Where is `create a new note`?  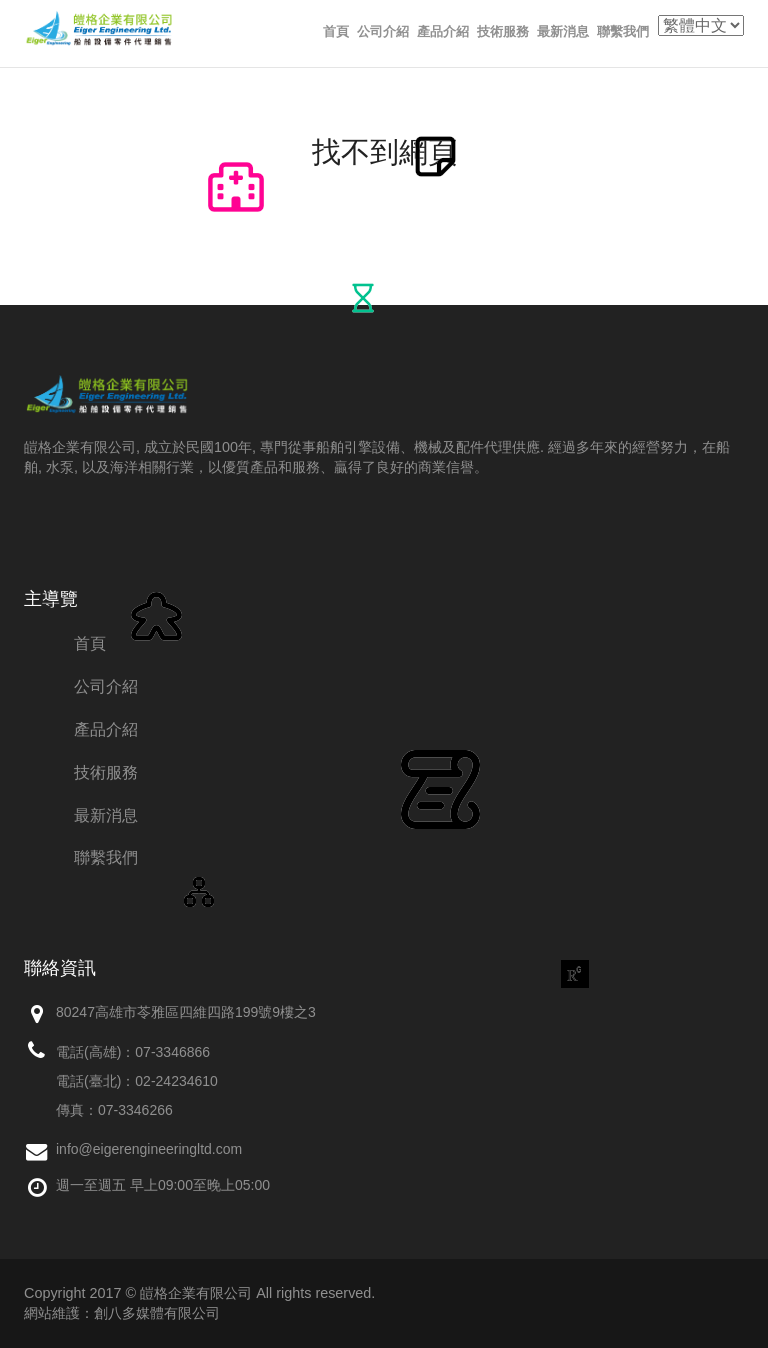
create a new note is located at coordinates (435, 156).